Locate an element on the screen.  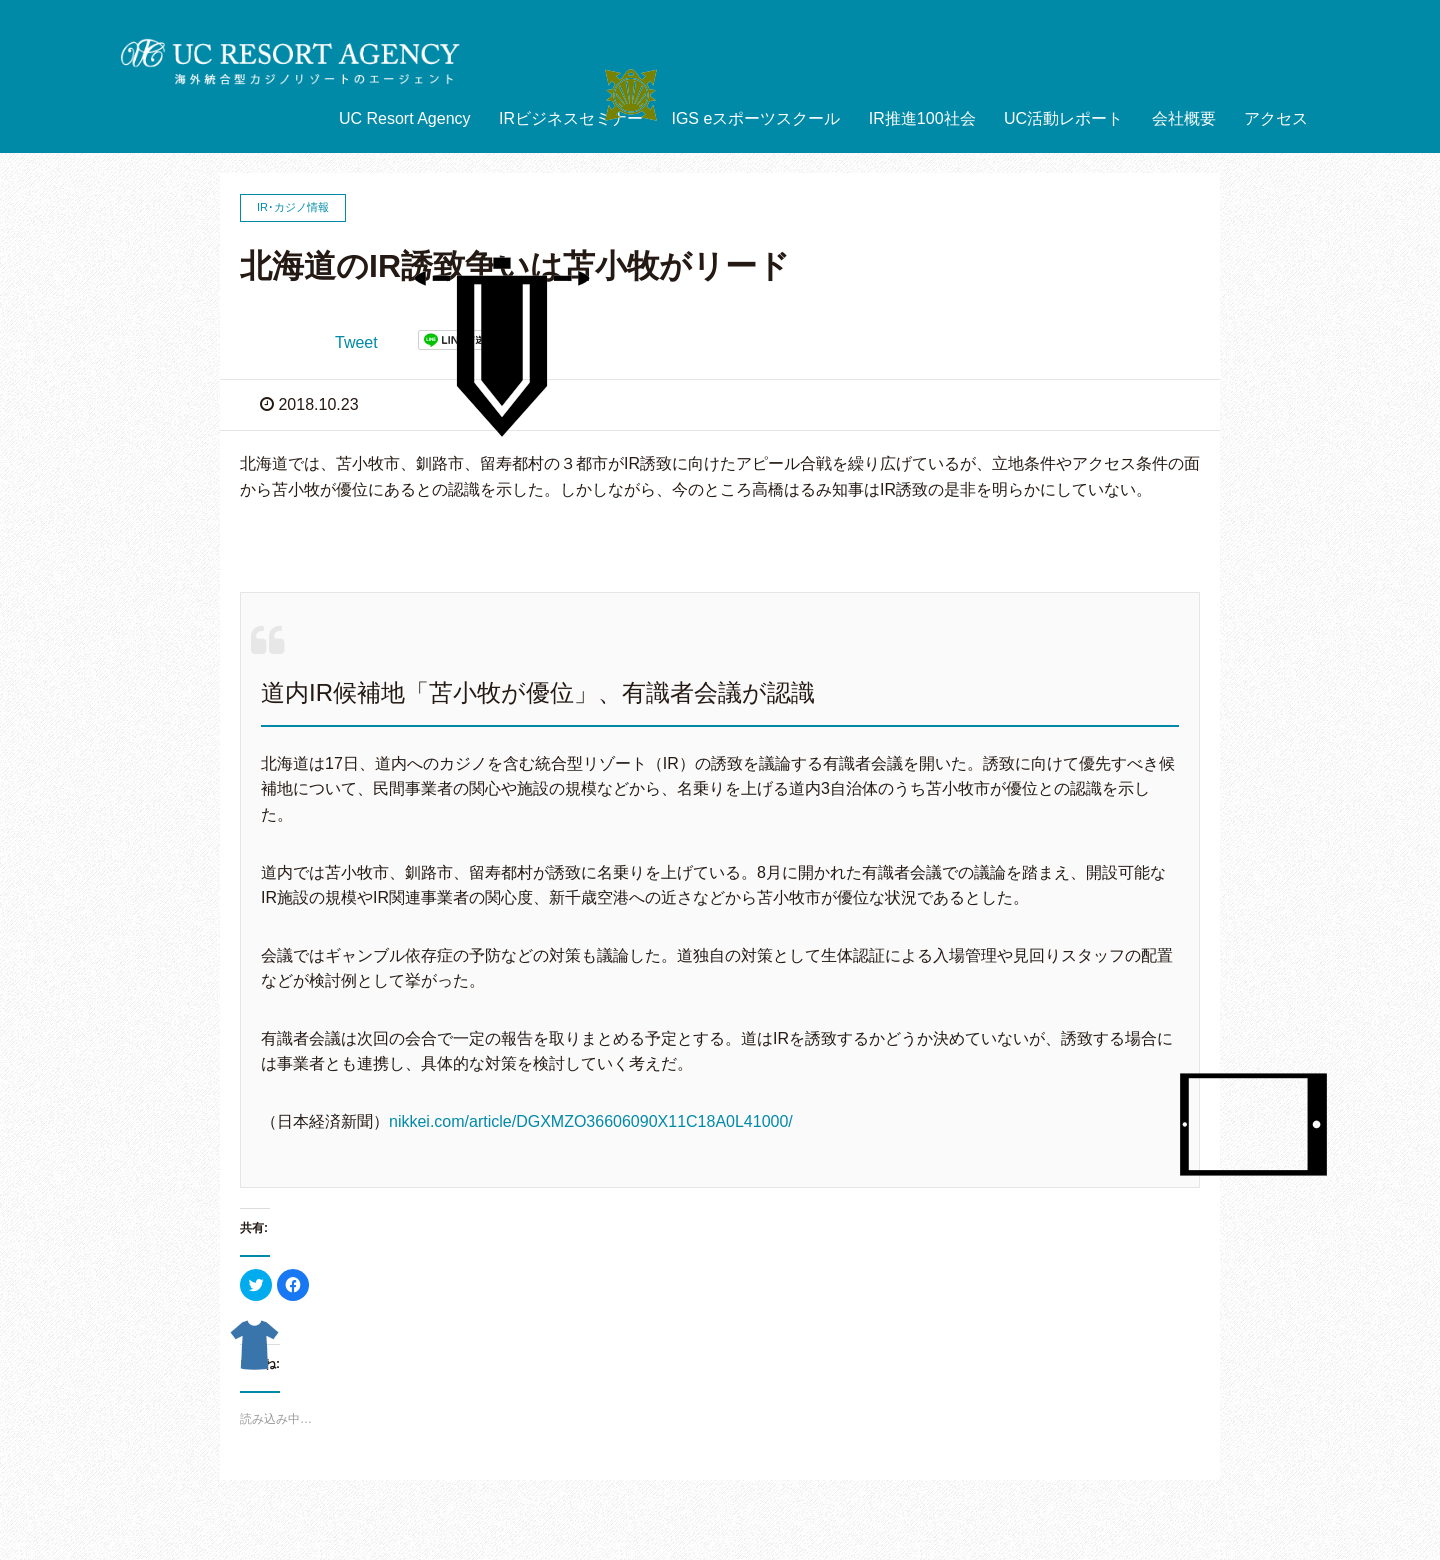
browse clothing or apparel items is located at coordinates (254, 1344).